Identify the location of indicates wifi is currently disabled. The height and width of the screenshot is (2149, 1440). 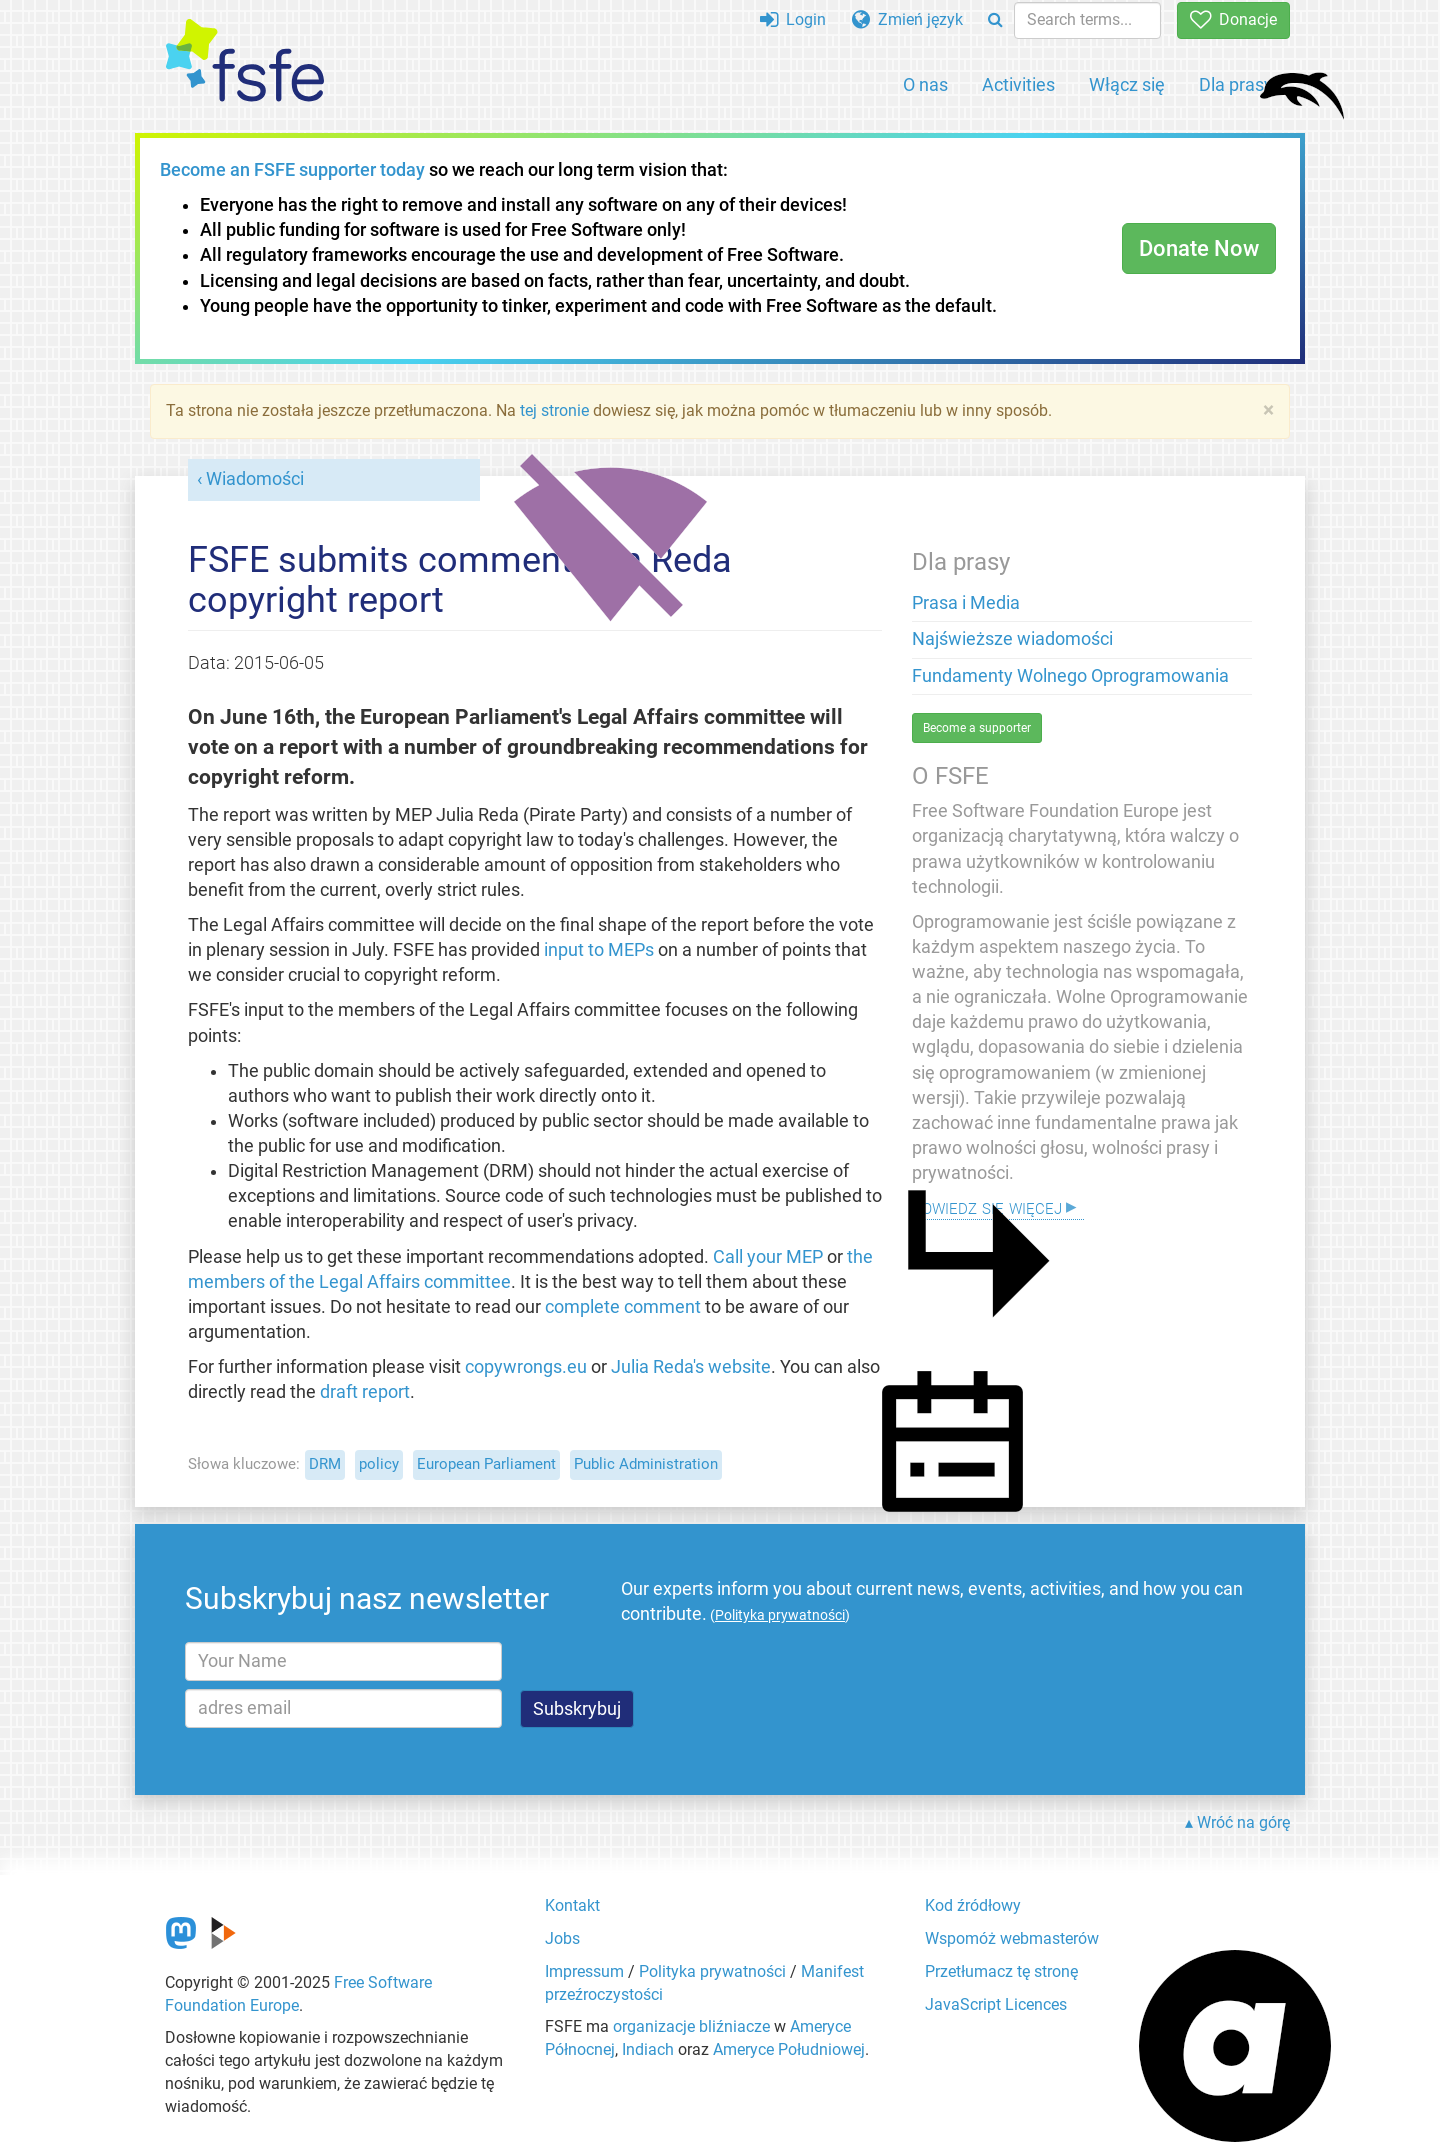
(610, 544).